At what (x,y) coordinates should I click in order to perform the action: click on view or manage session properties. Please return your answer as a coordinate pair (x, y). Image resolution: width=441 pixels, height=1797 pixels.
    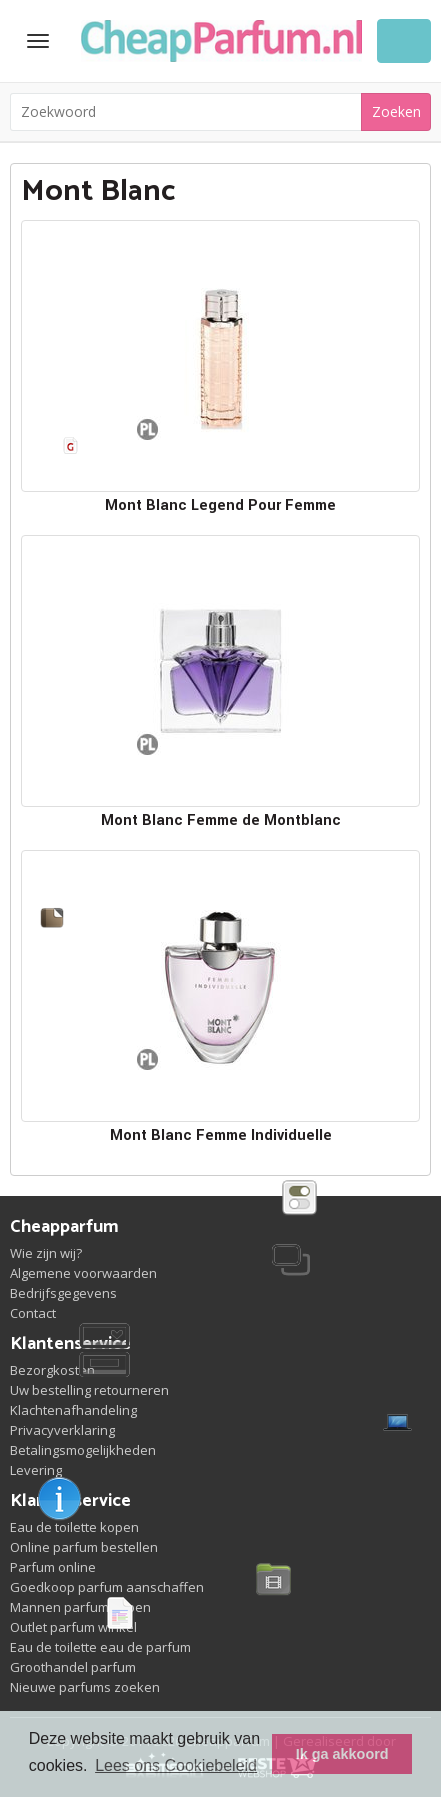
    Looking at the image, I should click on (291, 1261).